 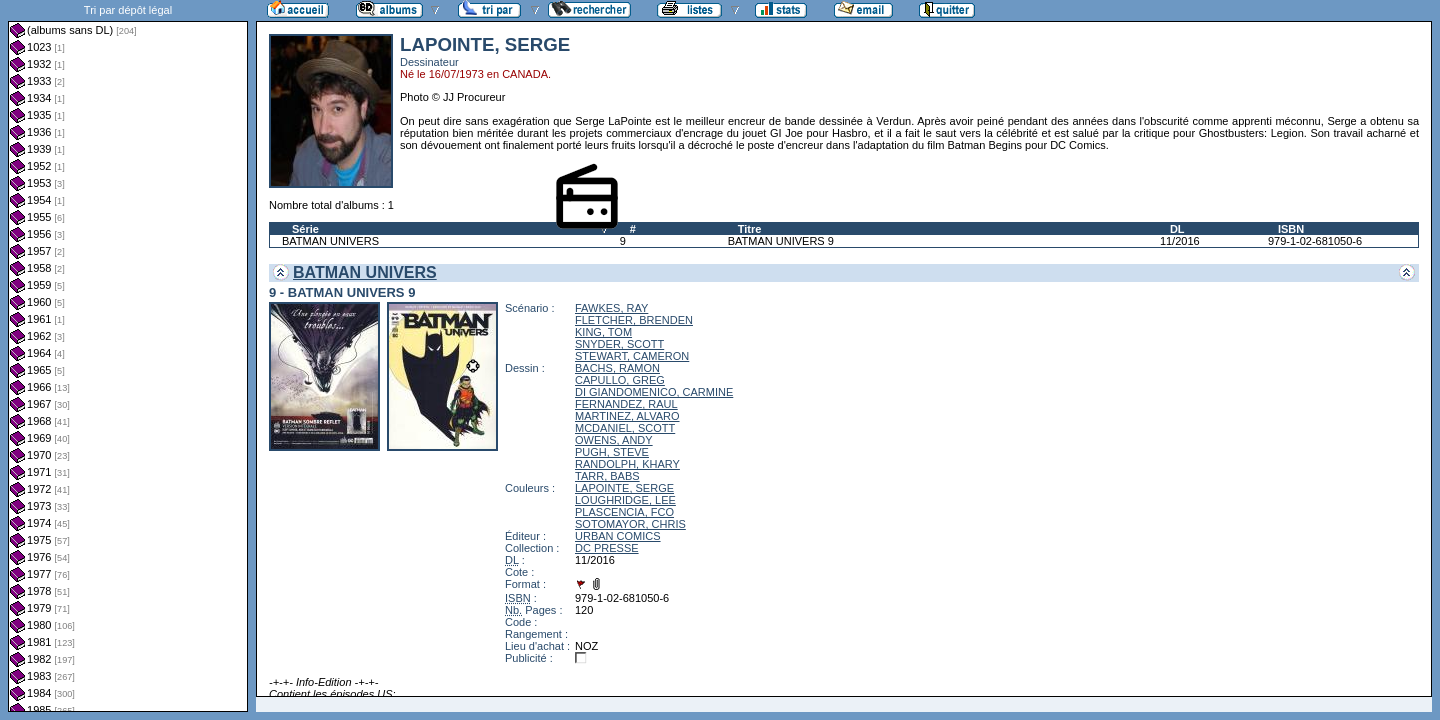 What do you see at coordinates (473, 366) in the screenshot?
I see `edit vector path anchor points` at bounding box center [473, 366].